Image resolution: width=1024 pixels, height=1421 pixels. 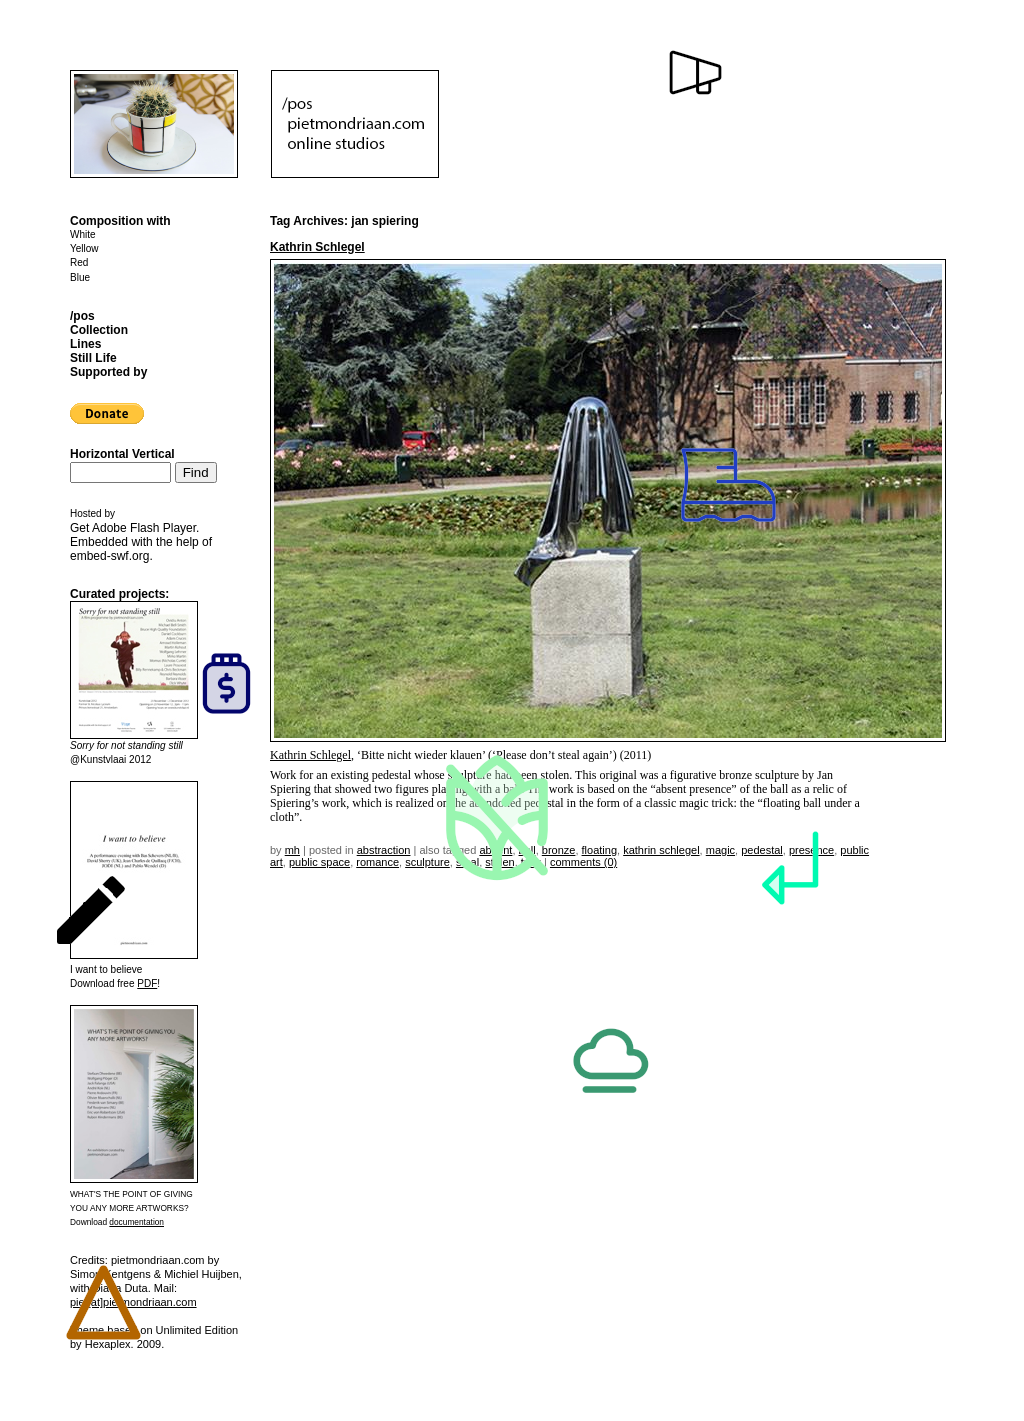 What do you see at coordinates (497, 820) in the screenshot?
I see `indicates gluten-free or grain-free option` at bounding box center [497, 820].